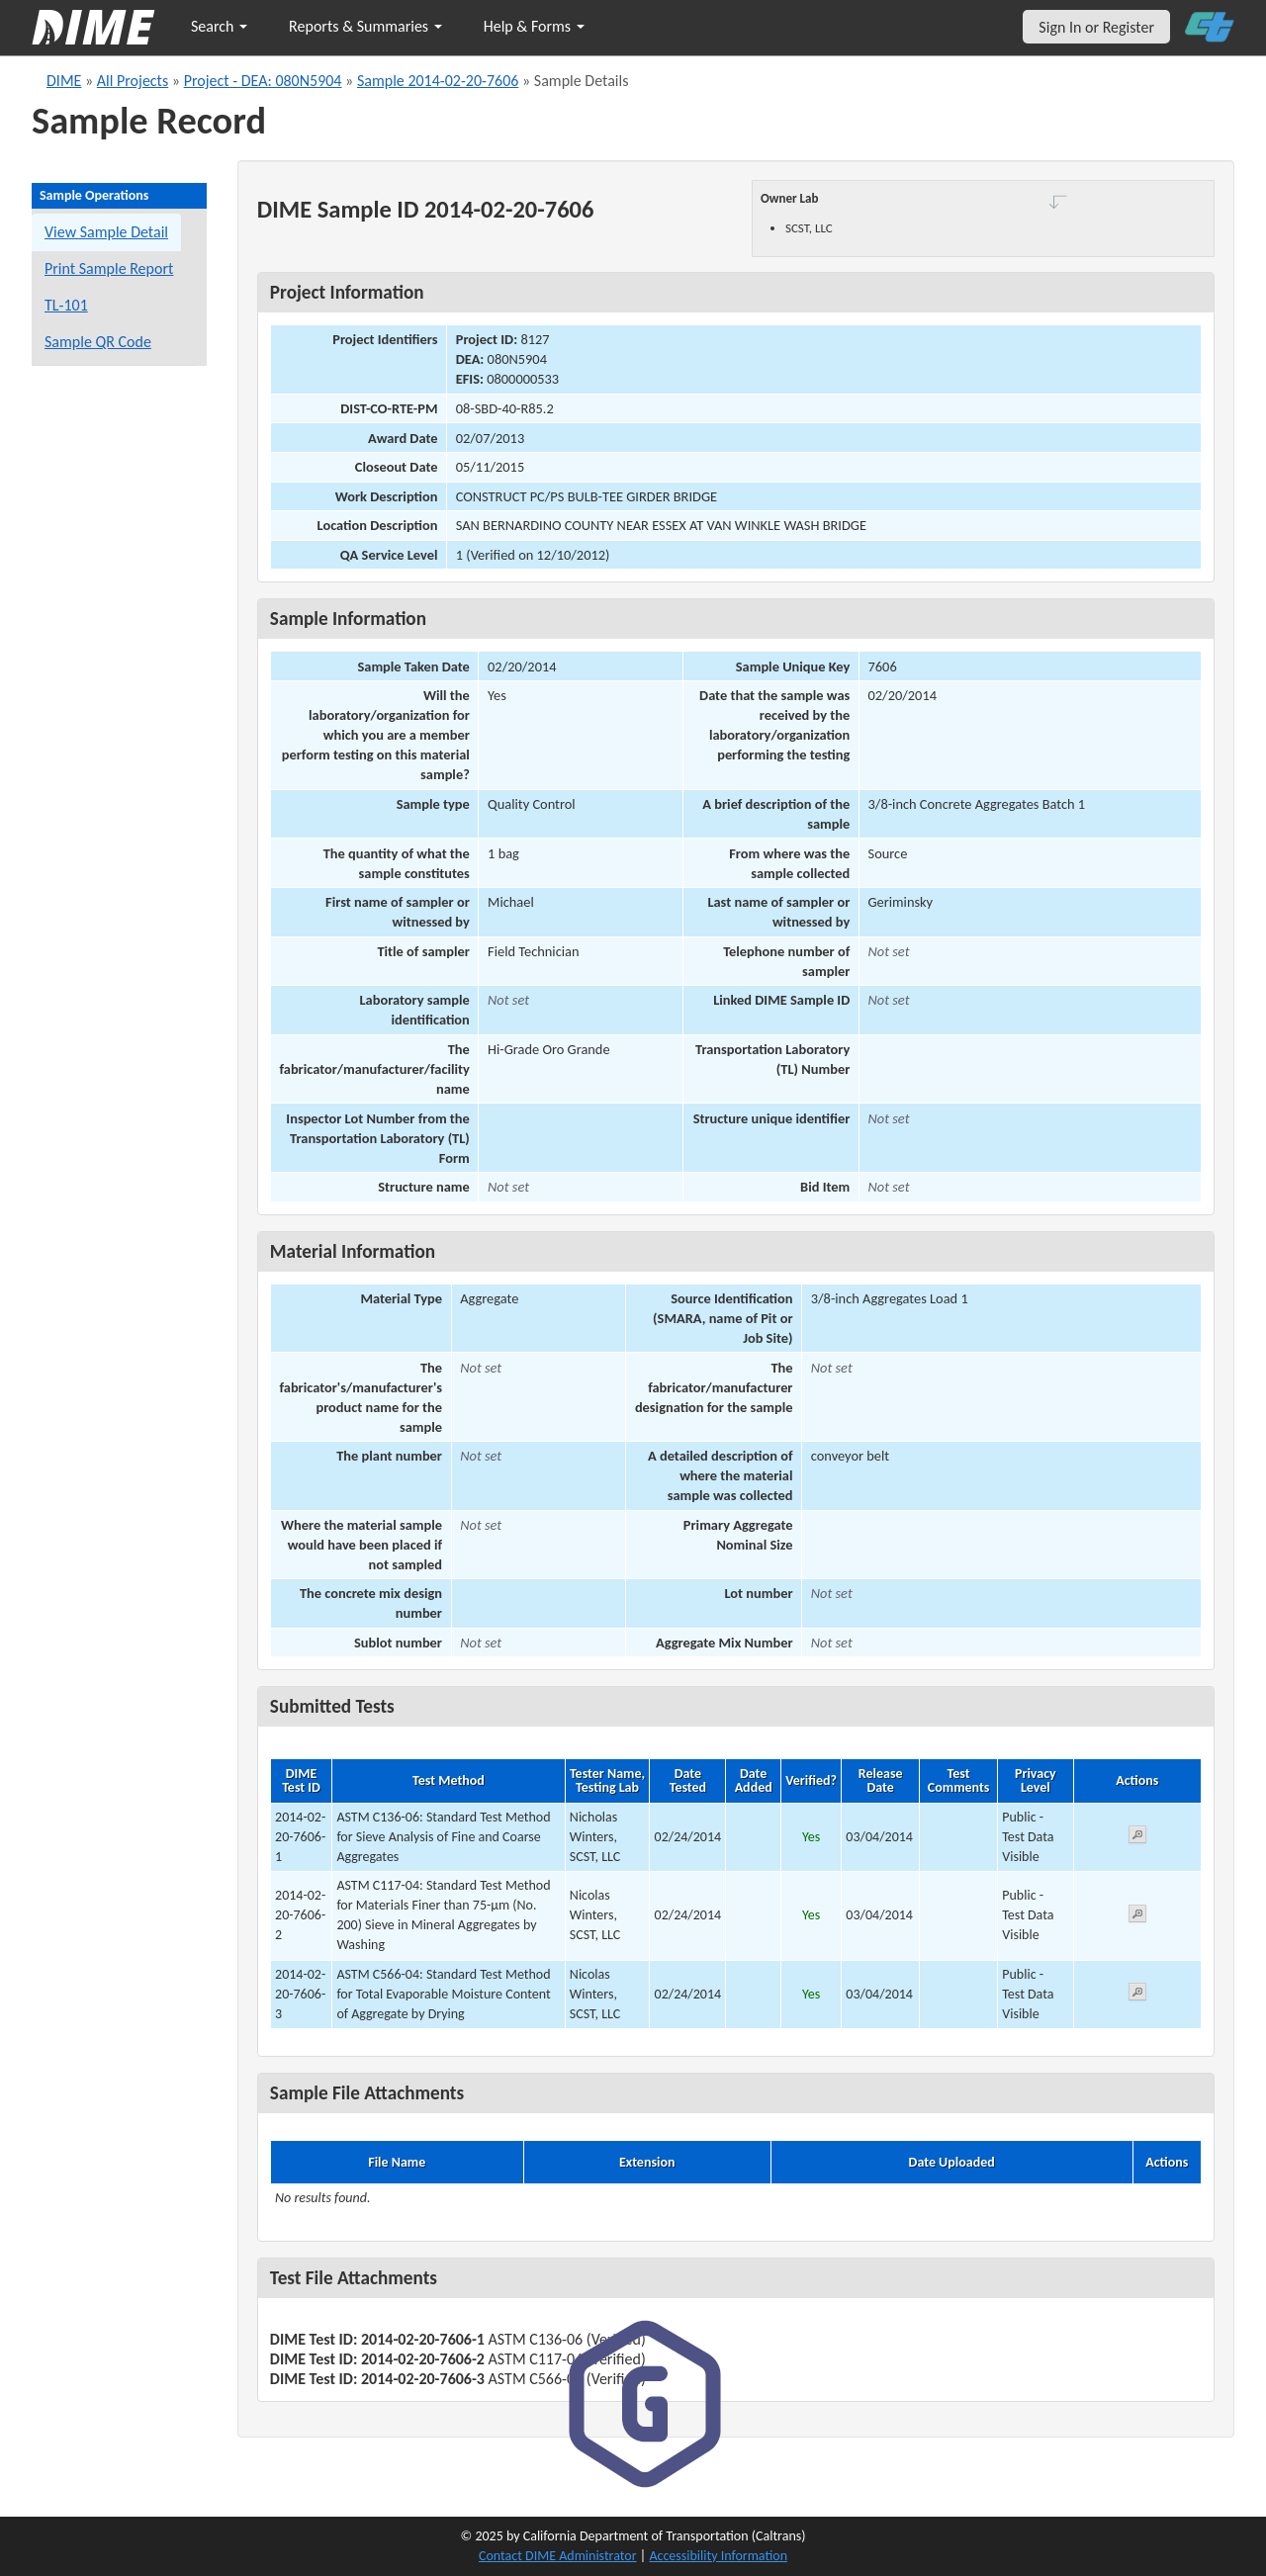  Describe the element at coordinates (1057, 201) in the screenshot. I see `go back and down in navigation` at that location.